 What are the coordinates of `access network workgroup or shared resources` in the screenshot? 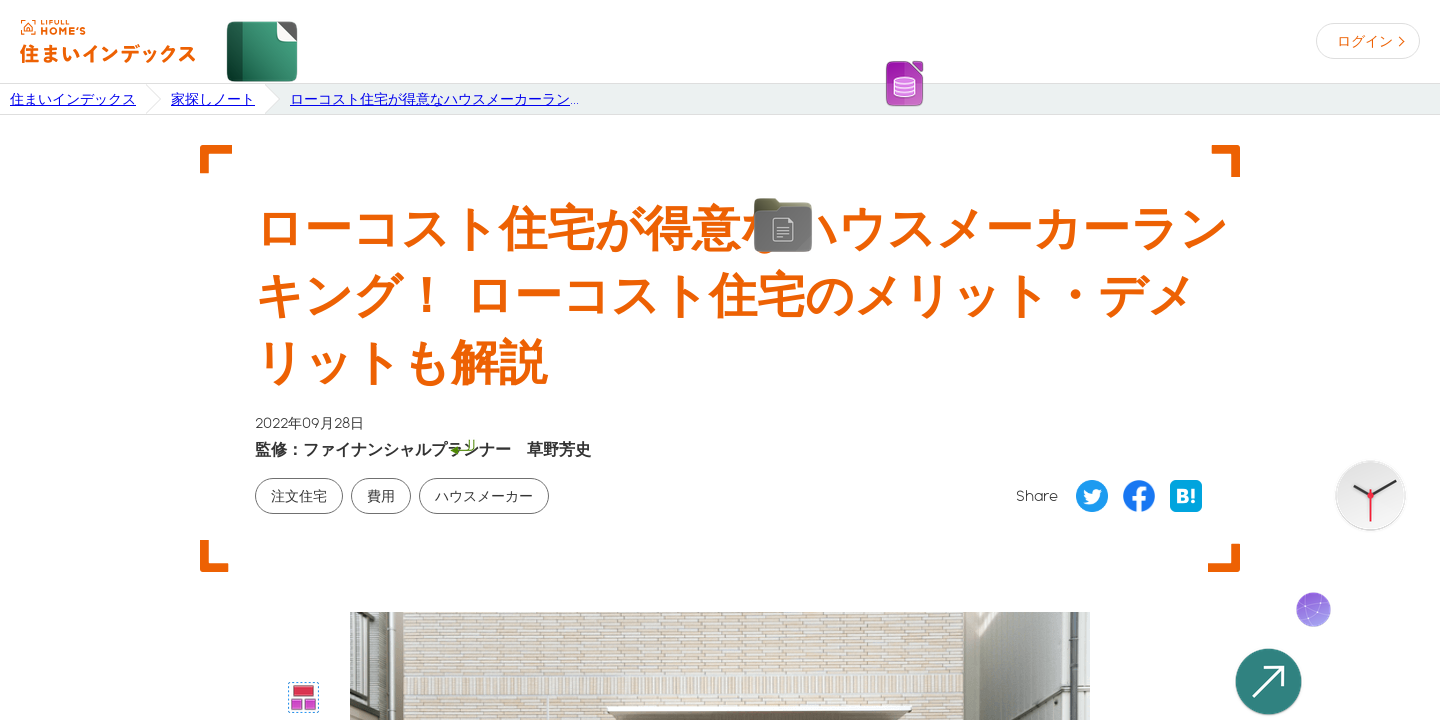 It's located at (1313, 609).